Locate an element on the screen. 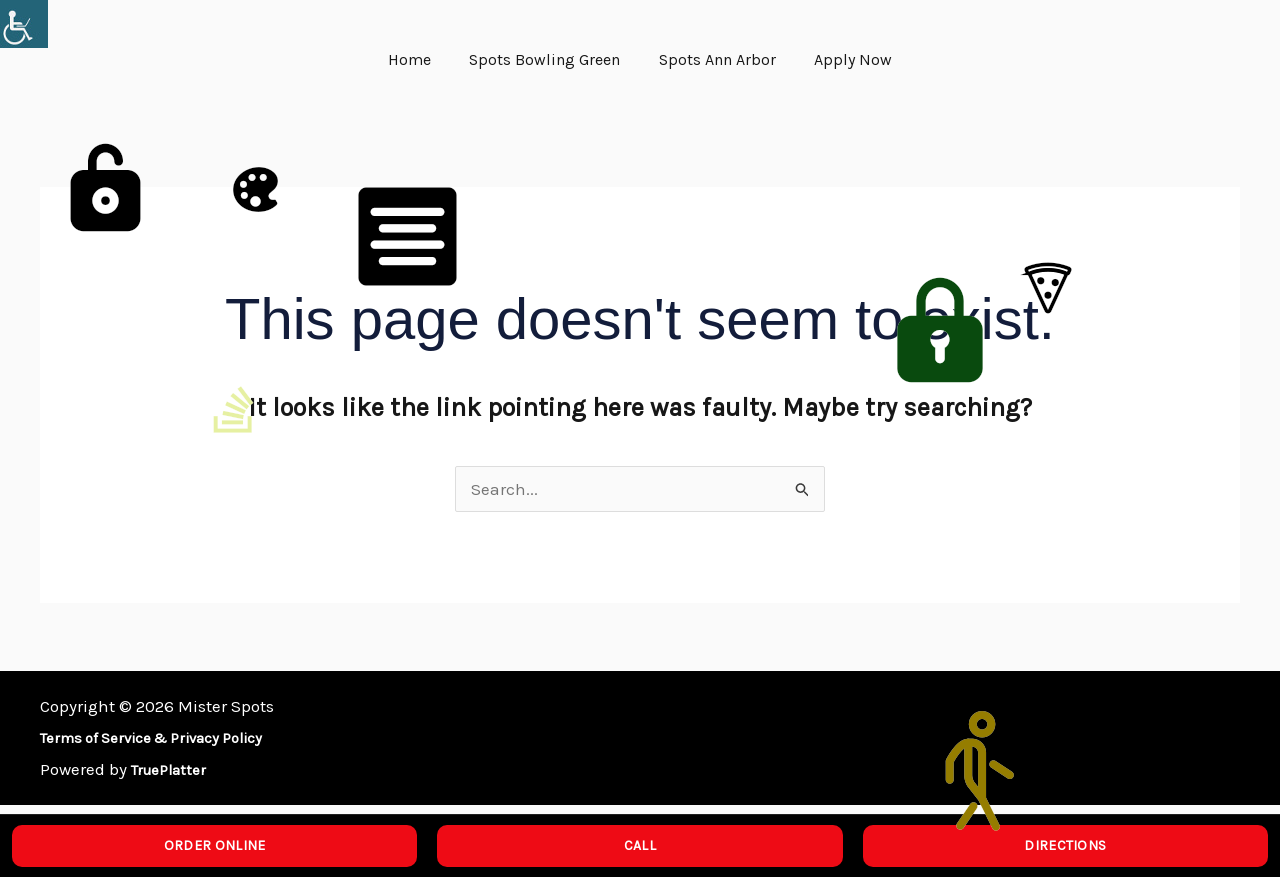 The image size is (1280, 877). browse food or restaurant options is located at coordinates (1048, 288).